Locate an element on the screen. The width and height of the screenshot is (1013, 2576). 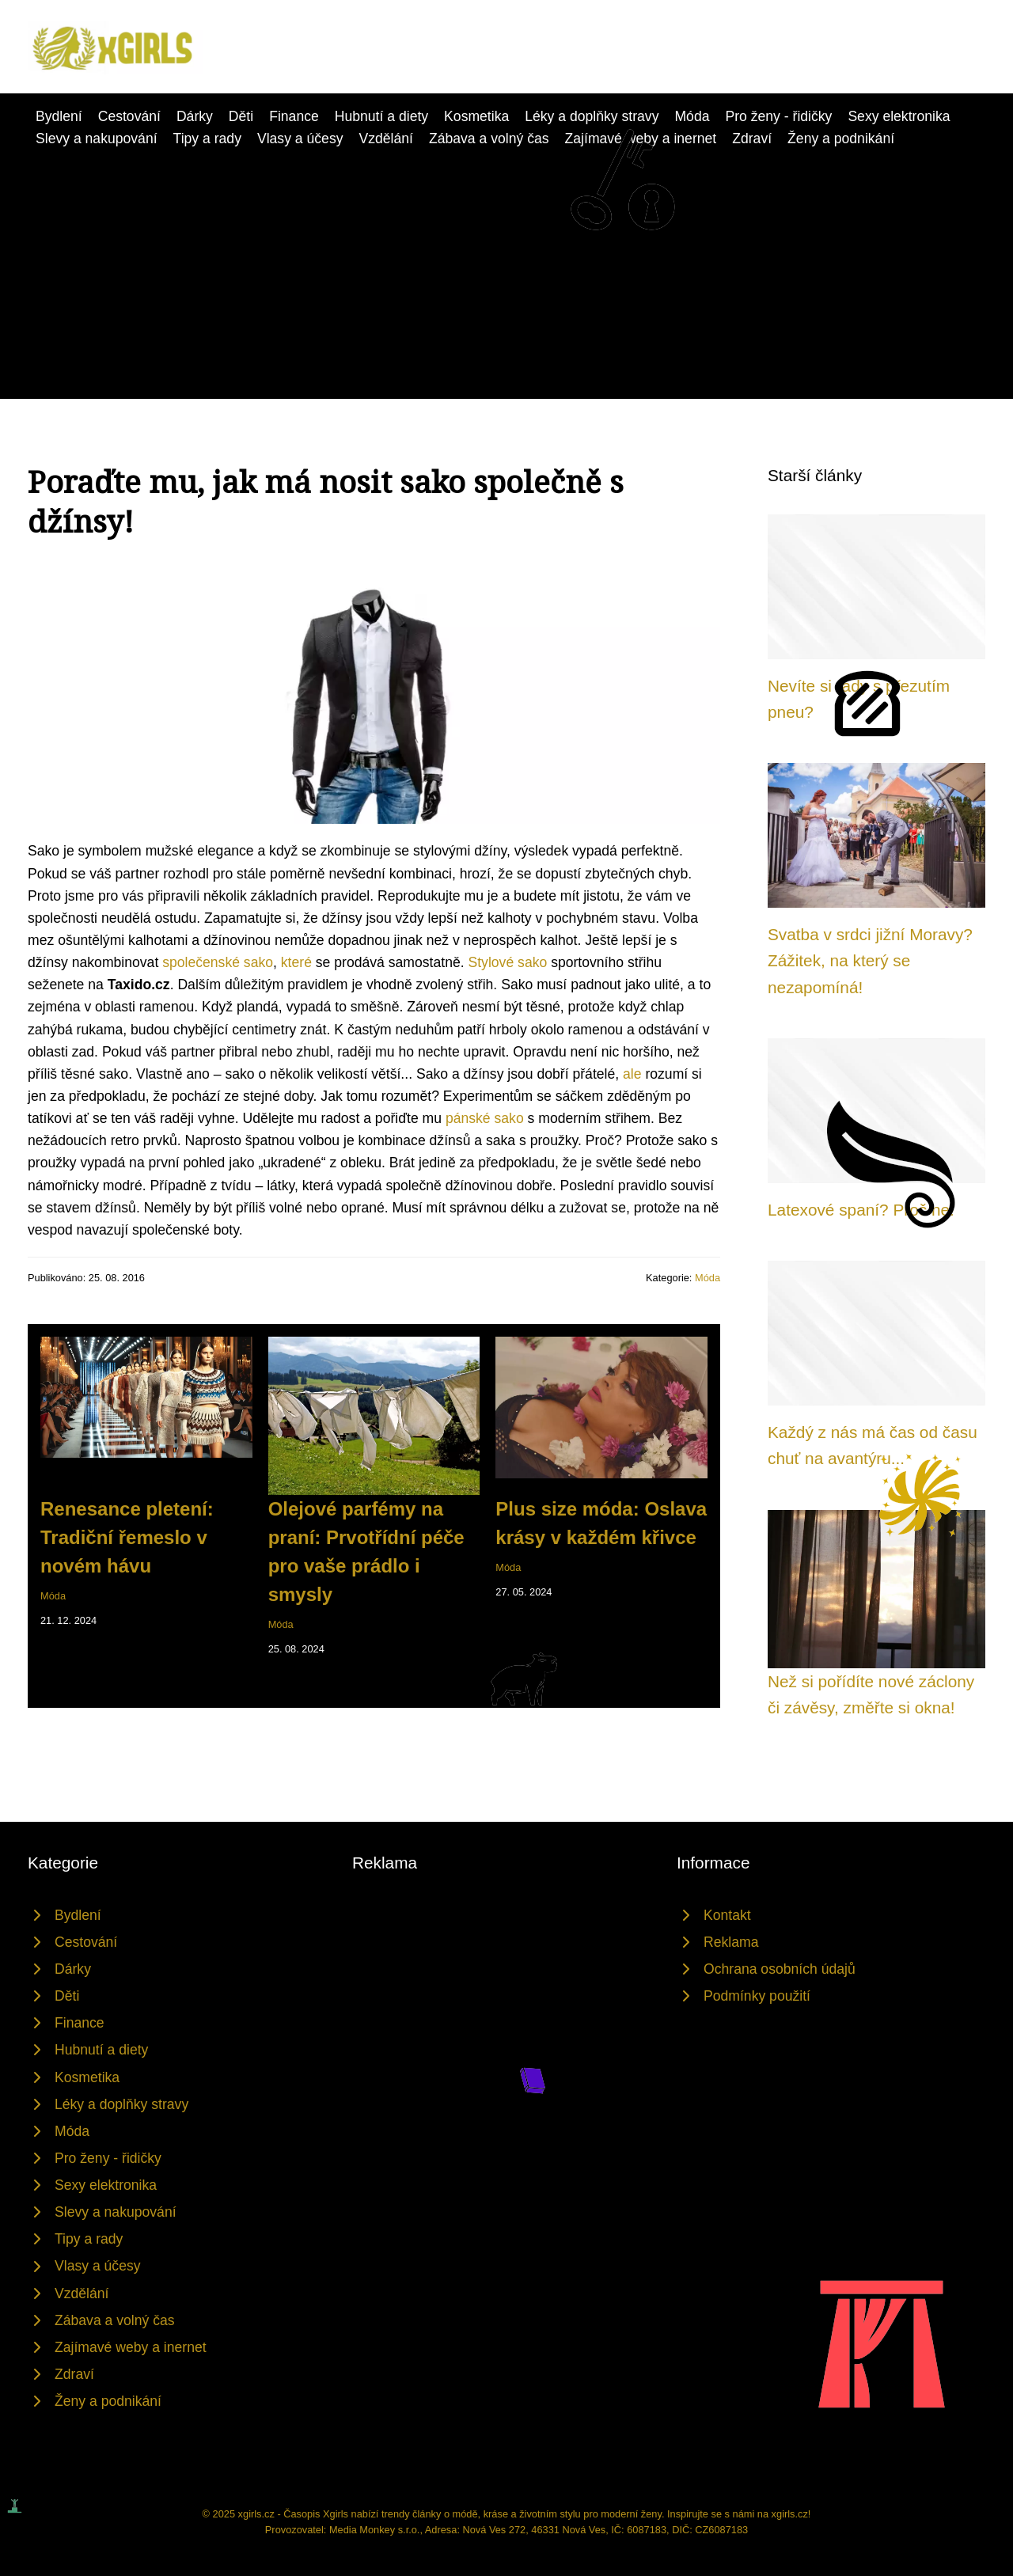
view competition rankings or leaderboard is located at coordinates (14, 2506).